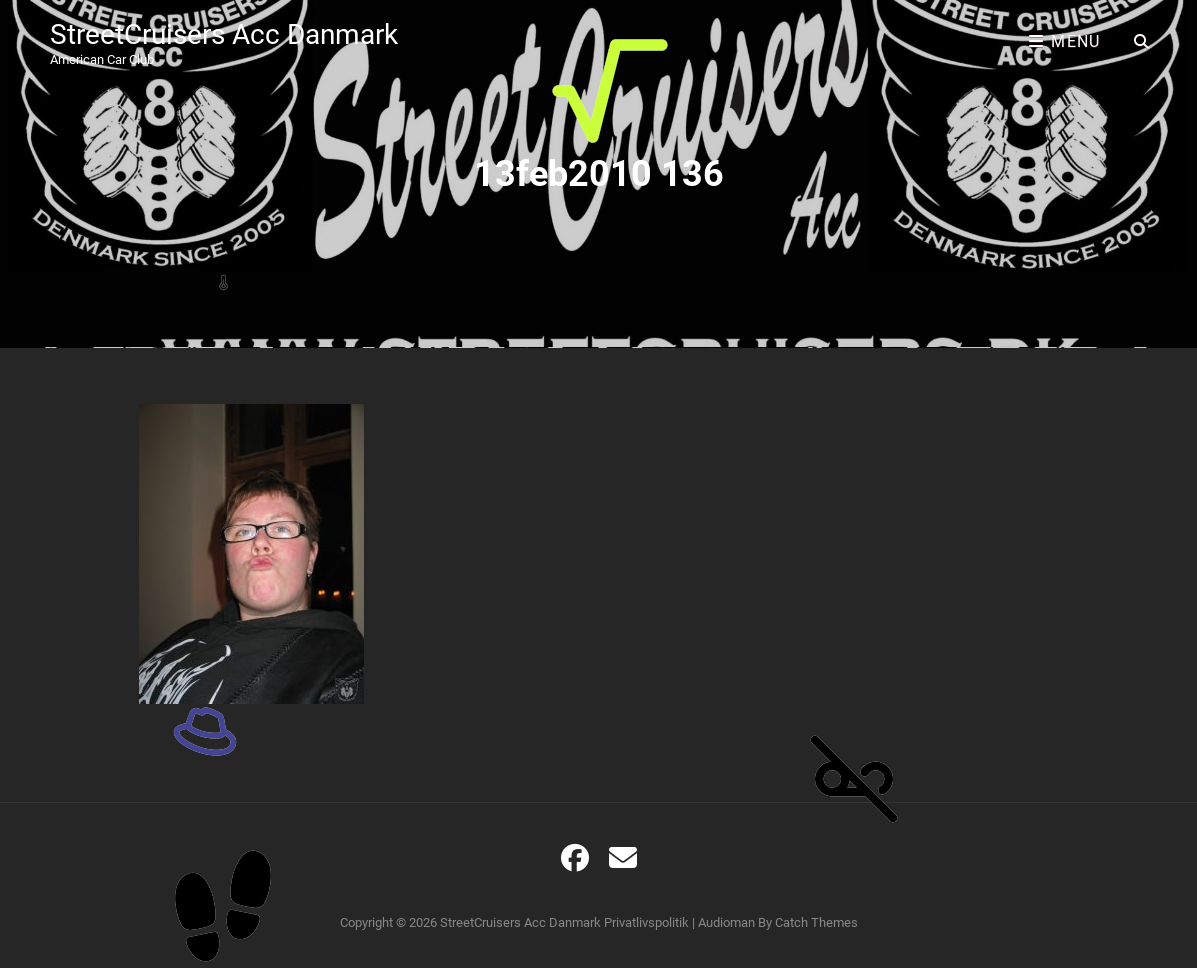 This screenshot has width=1197, height=968. I want to click on Red Hat brand logo, so click(205, 730).